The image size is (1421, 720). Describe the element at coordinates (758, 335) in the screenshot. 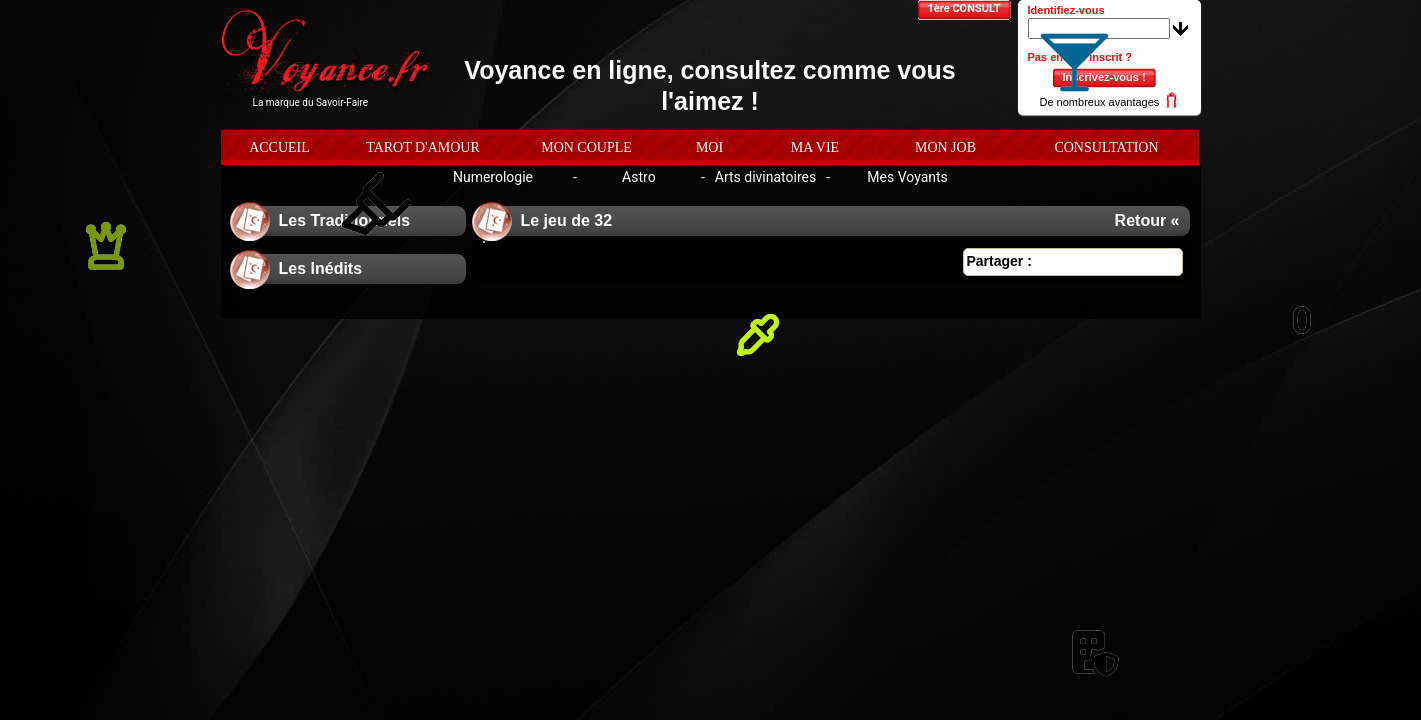

I see `pick a color from the canvas` at that location.